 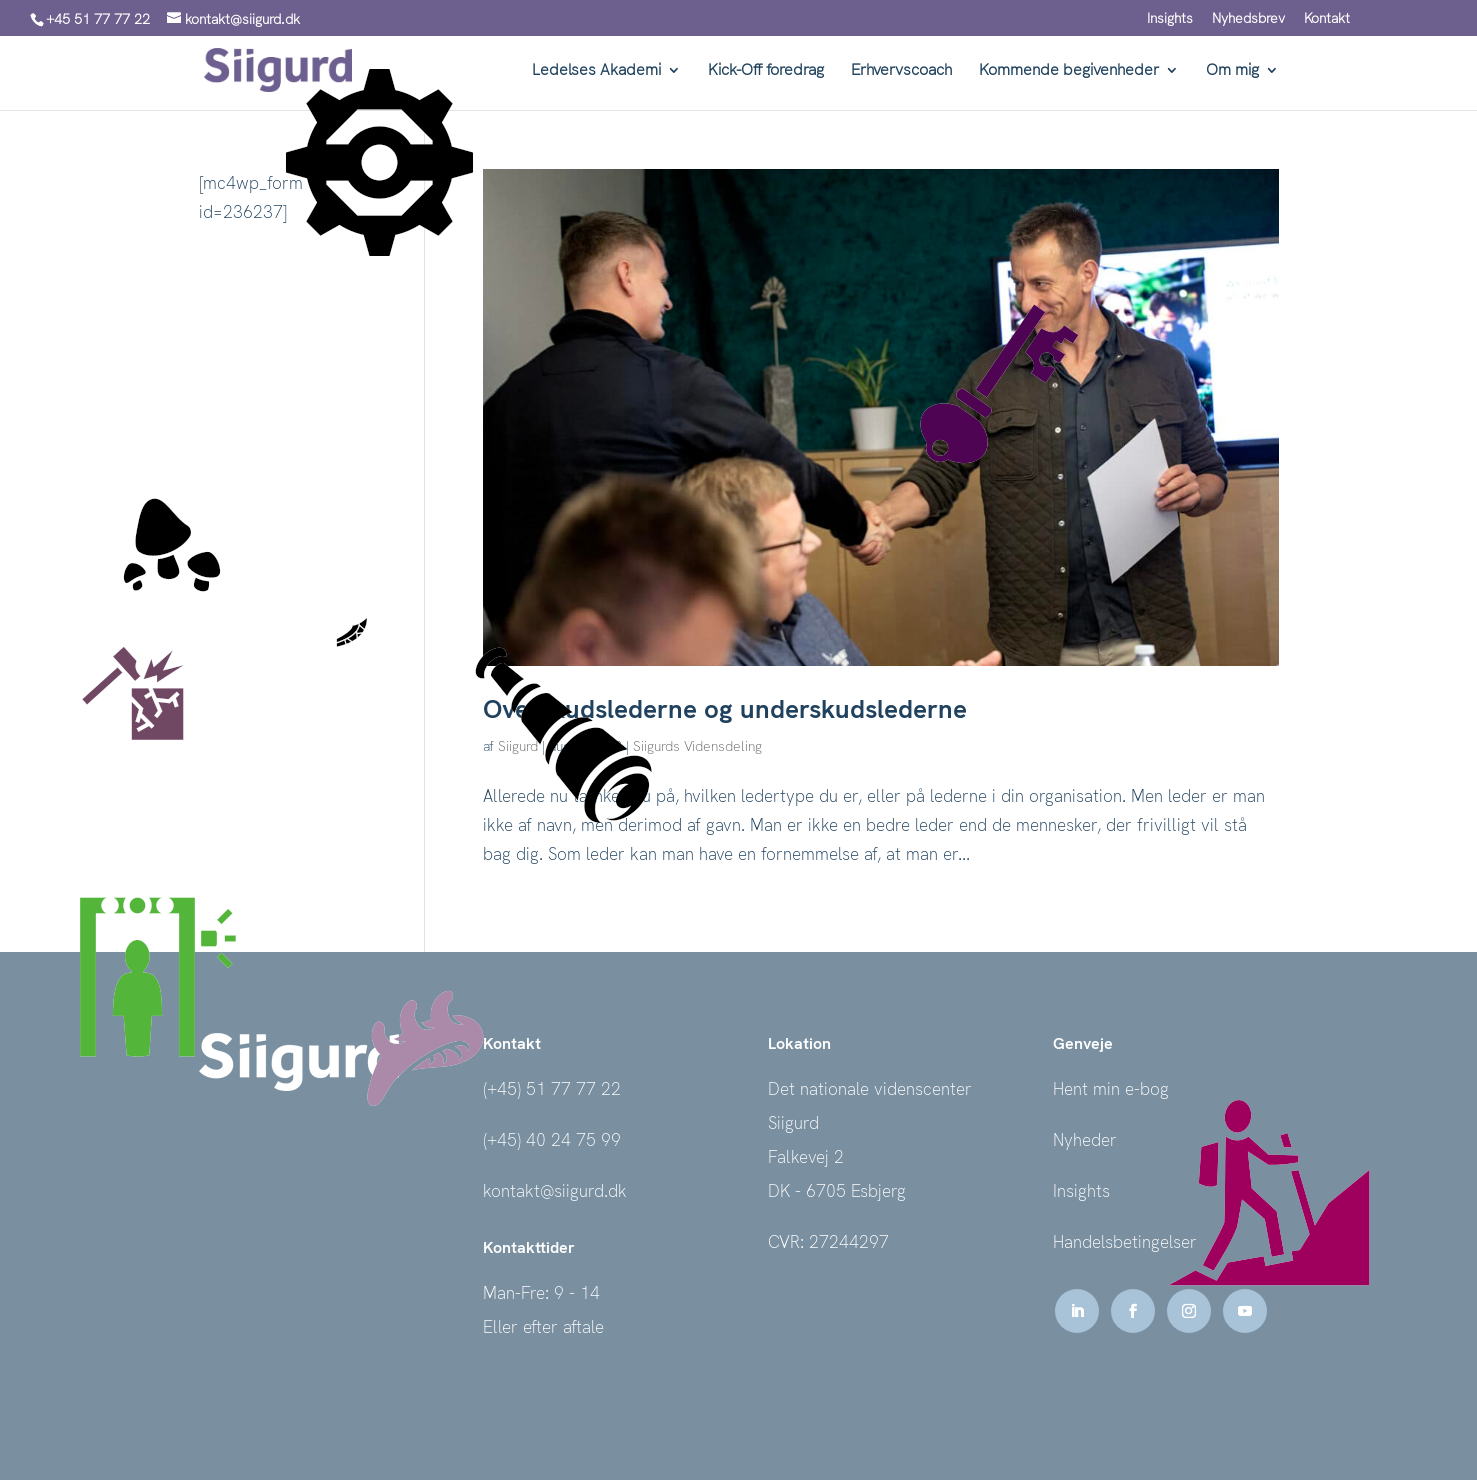 What do you see at coordinates (563, 735) in the screenshot?
I see `search or explore content` at bounding box center [563, 735].